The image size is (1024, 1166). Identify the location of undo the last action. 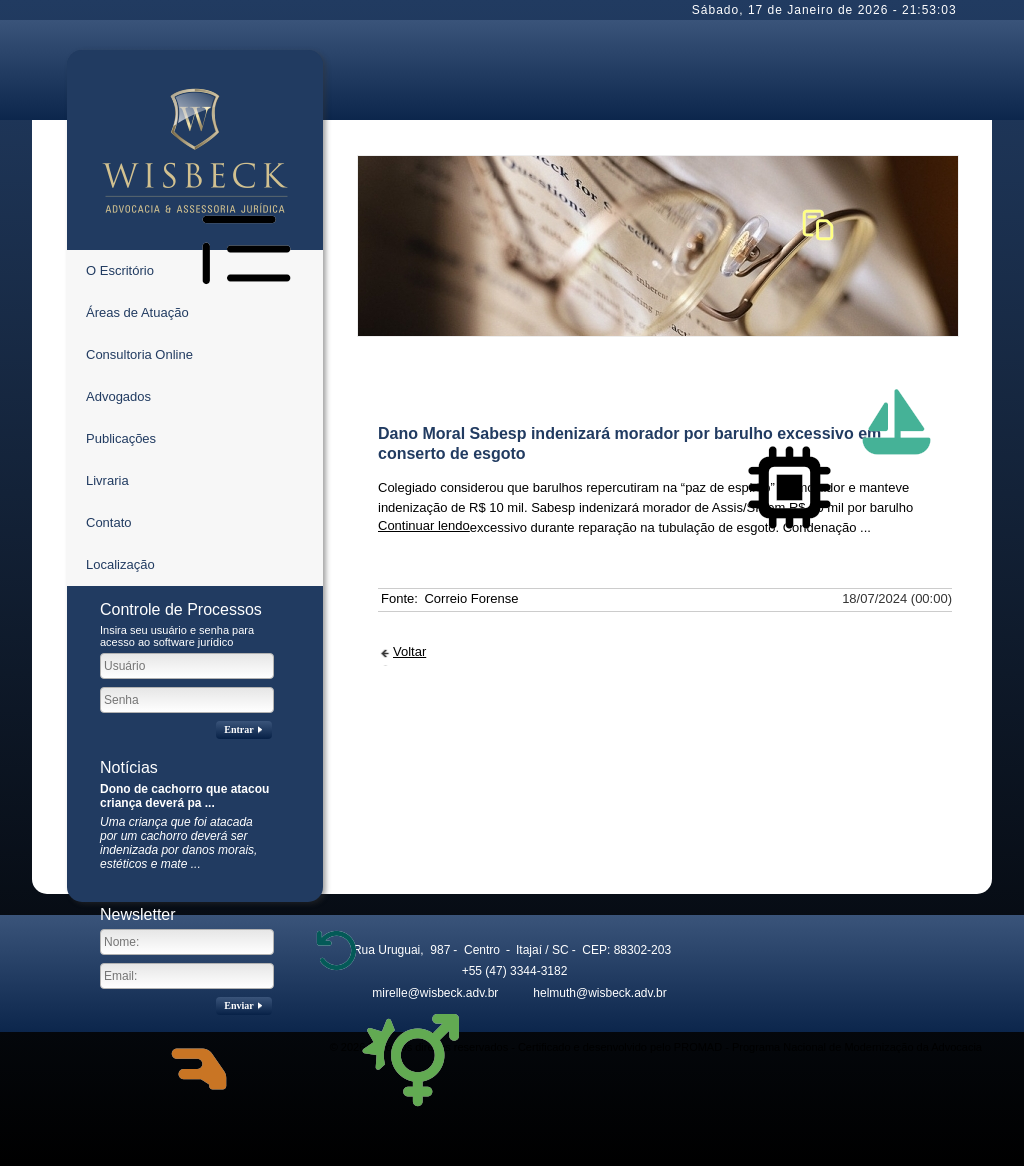
(336, 950).